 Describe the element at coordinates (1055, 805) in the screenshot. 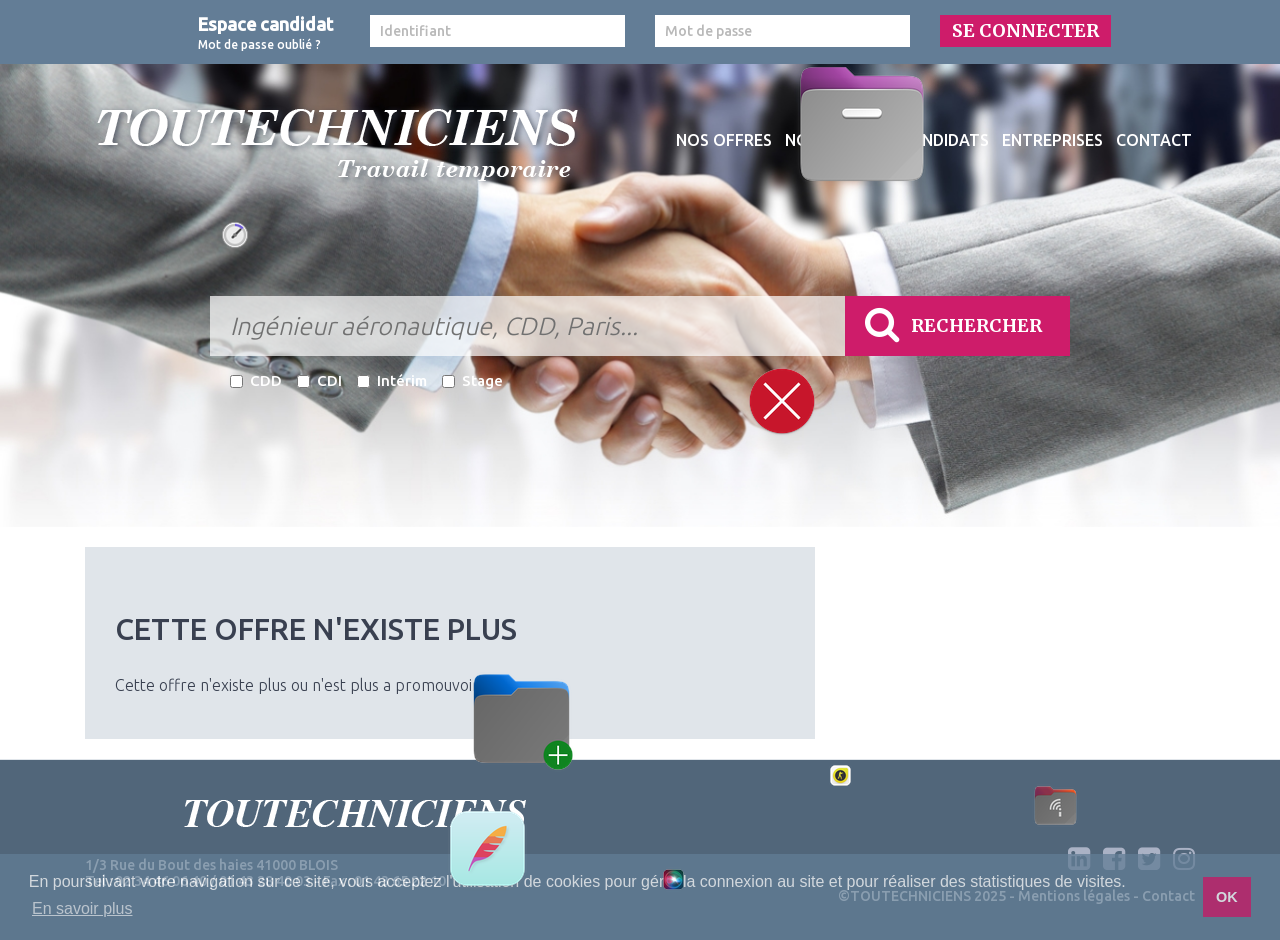

I see `open insync cloud sync folder` at that location.